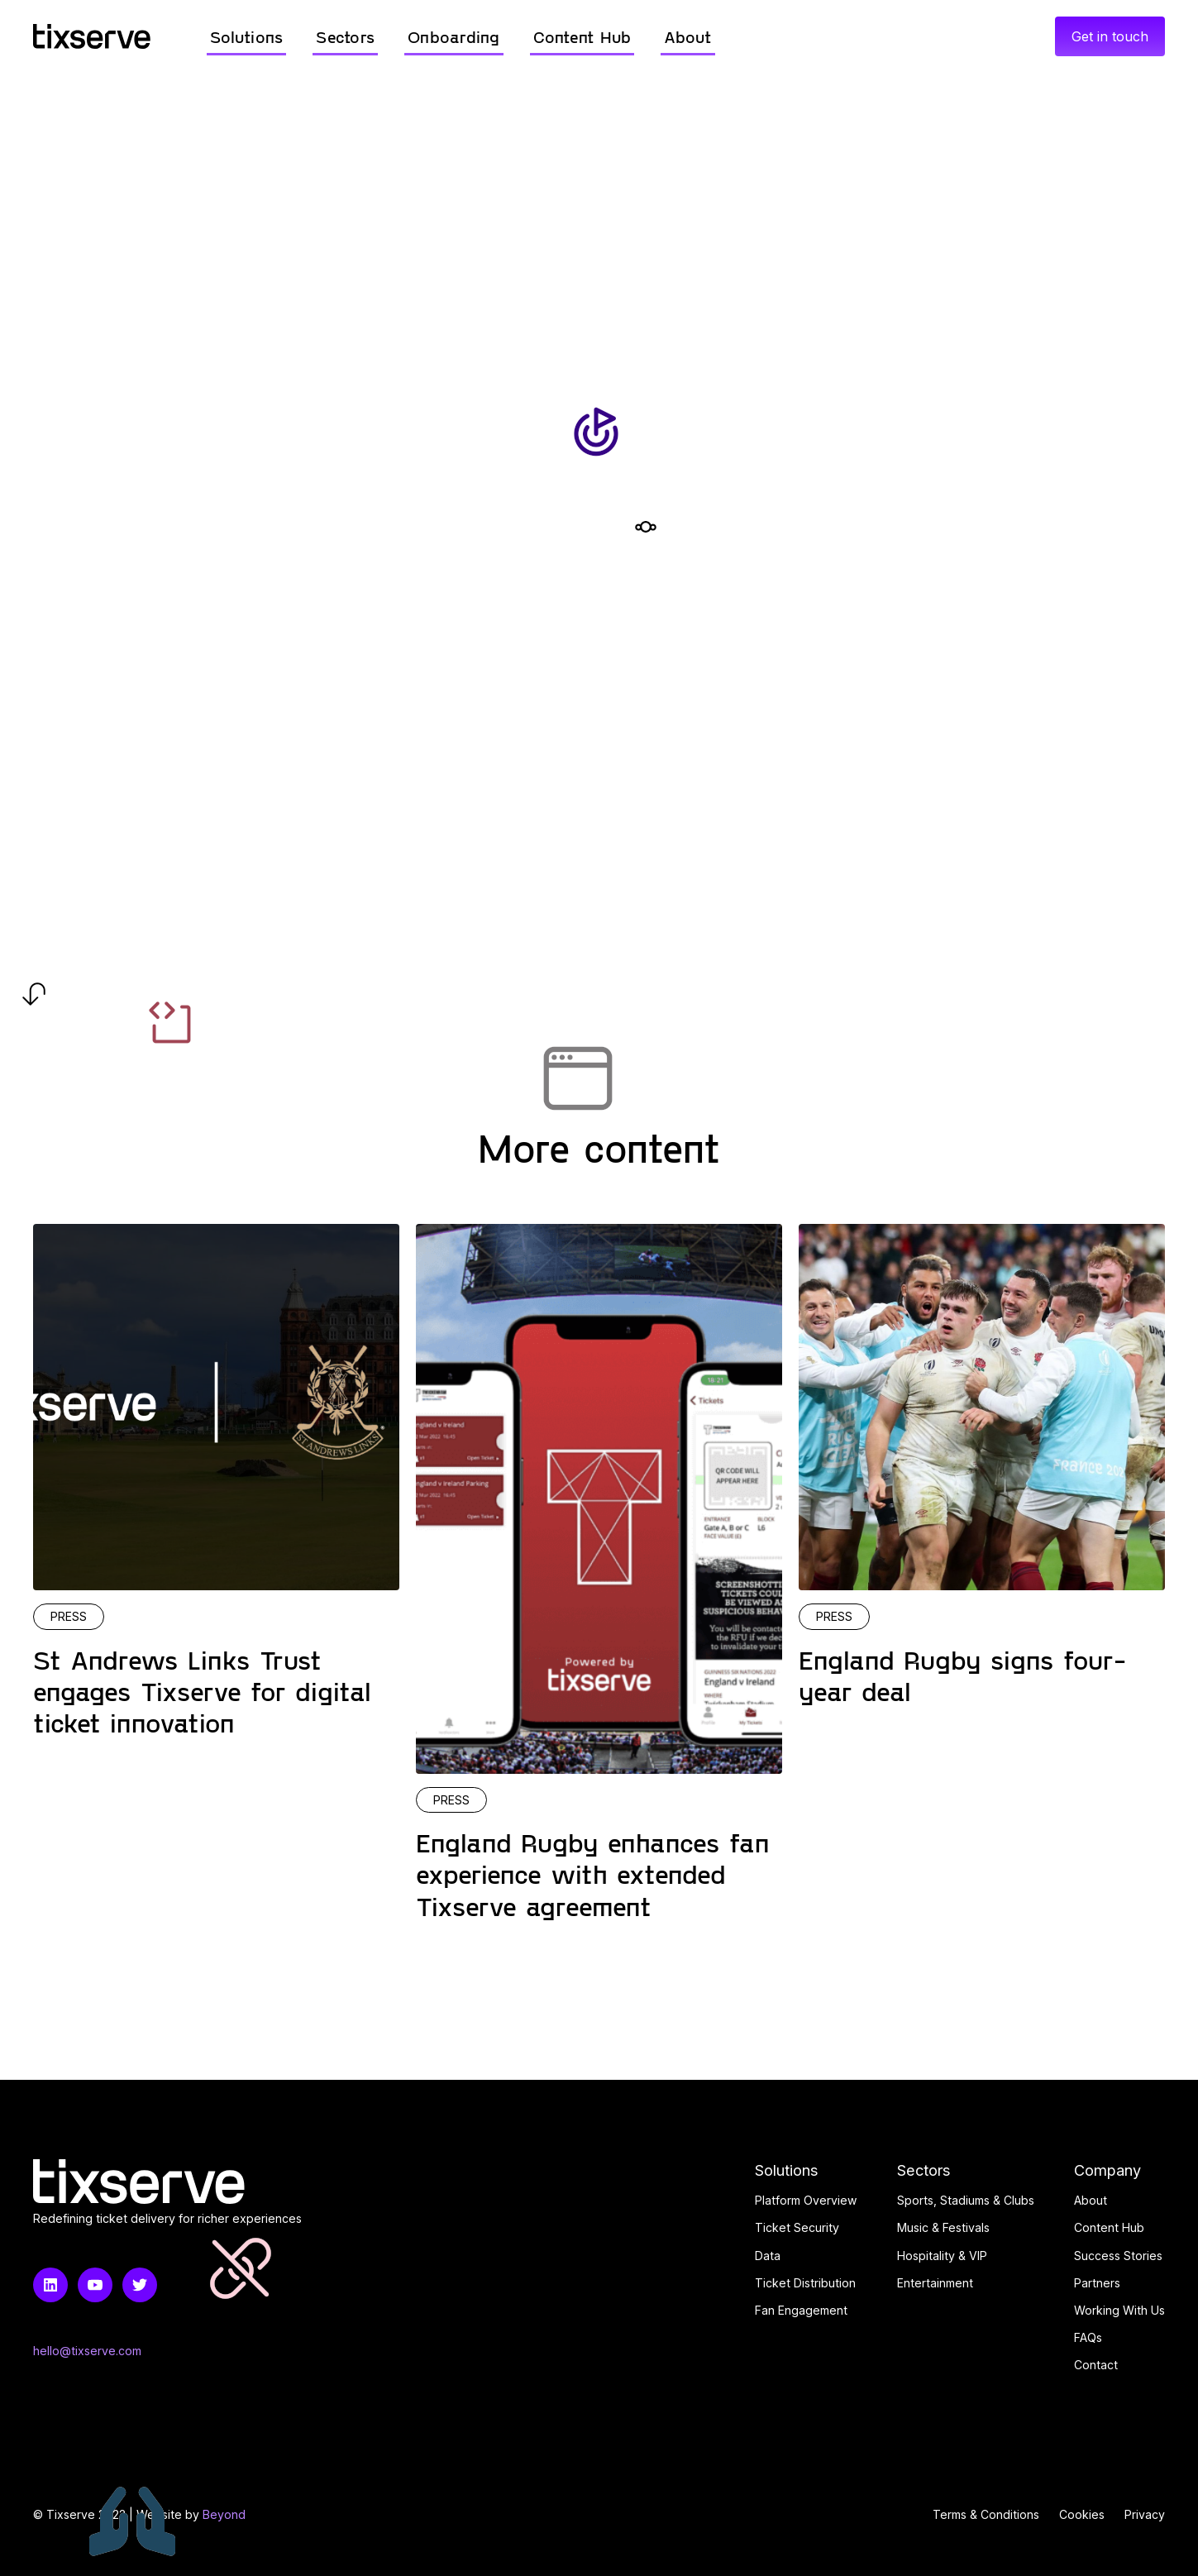  Describe the element at coordinates (241, 2268) in the screenshot. I see `unlink or disconnect a shared link` at that location.